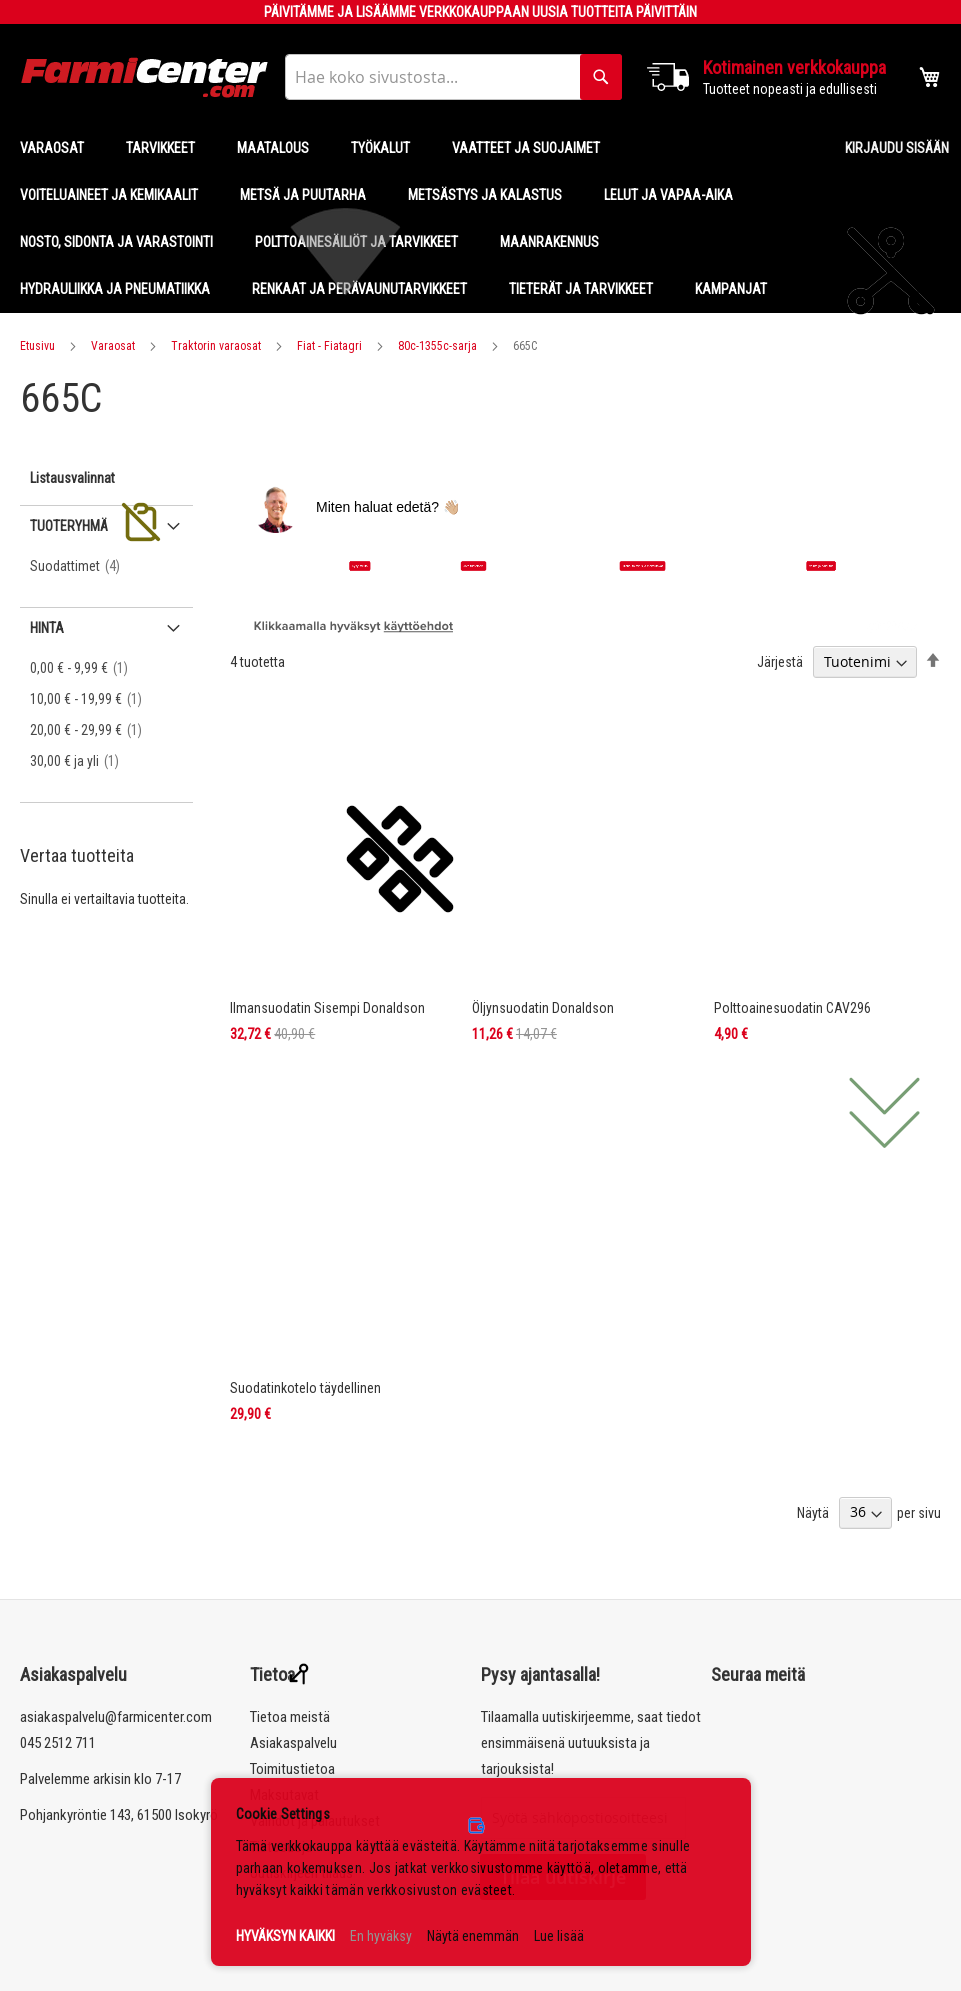 The image size is (961, 1991). What do you see at coordinates (891, 271) in the screenshot?
I see `disable hierarchical view` at bounding box center [891, 271].